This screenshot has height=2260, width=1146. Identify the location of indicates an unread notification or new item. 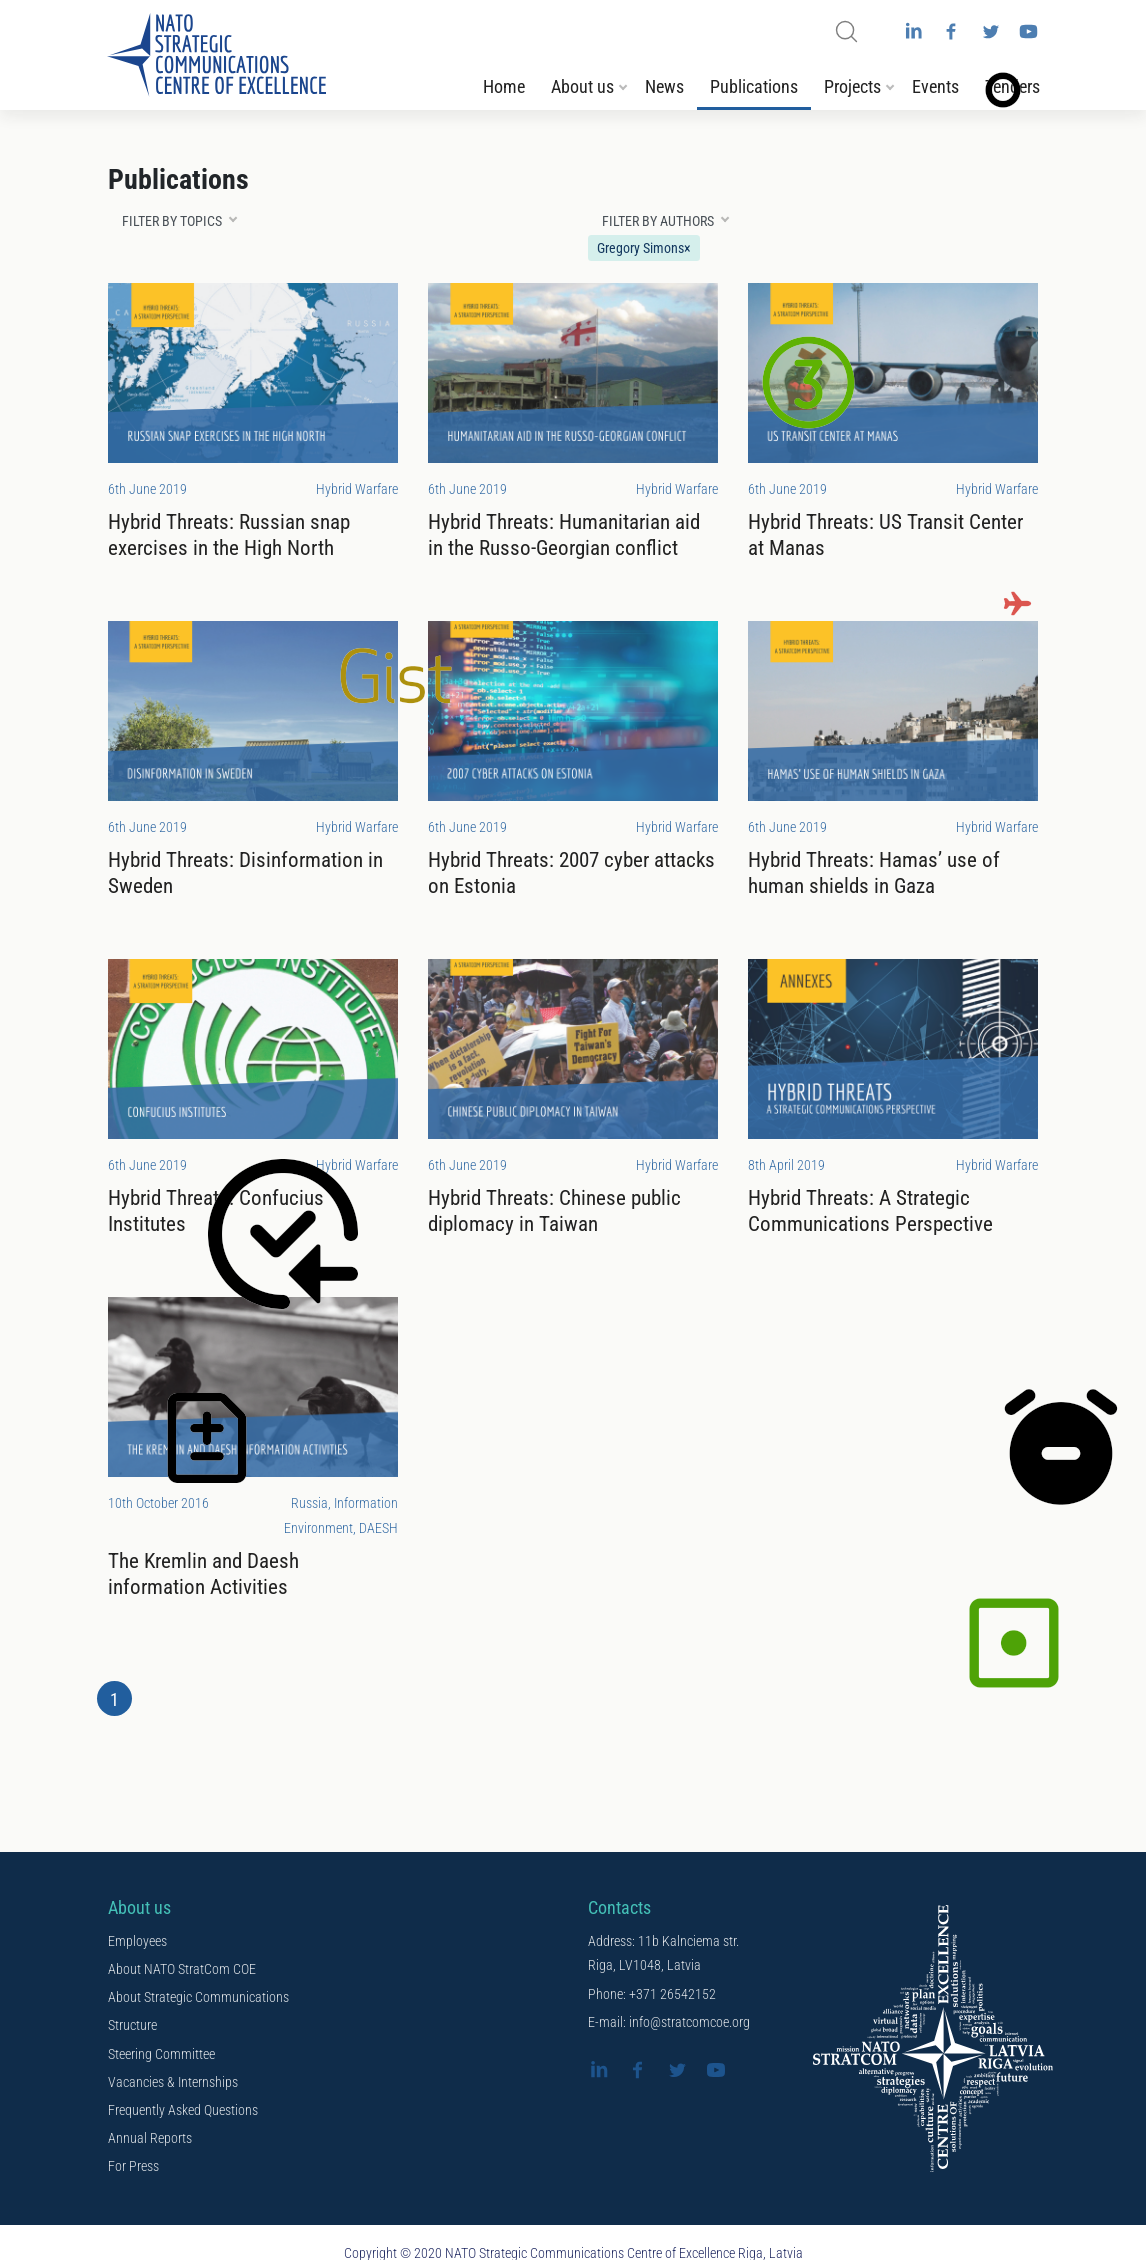
(1003, 90).